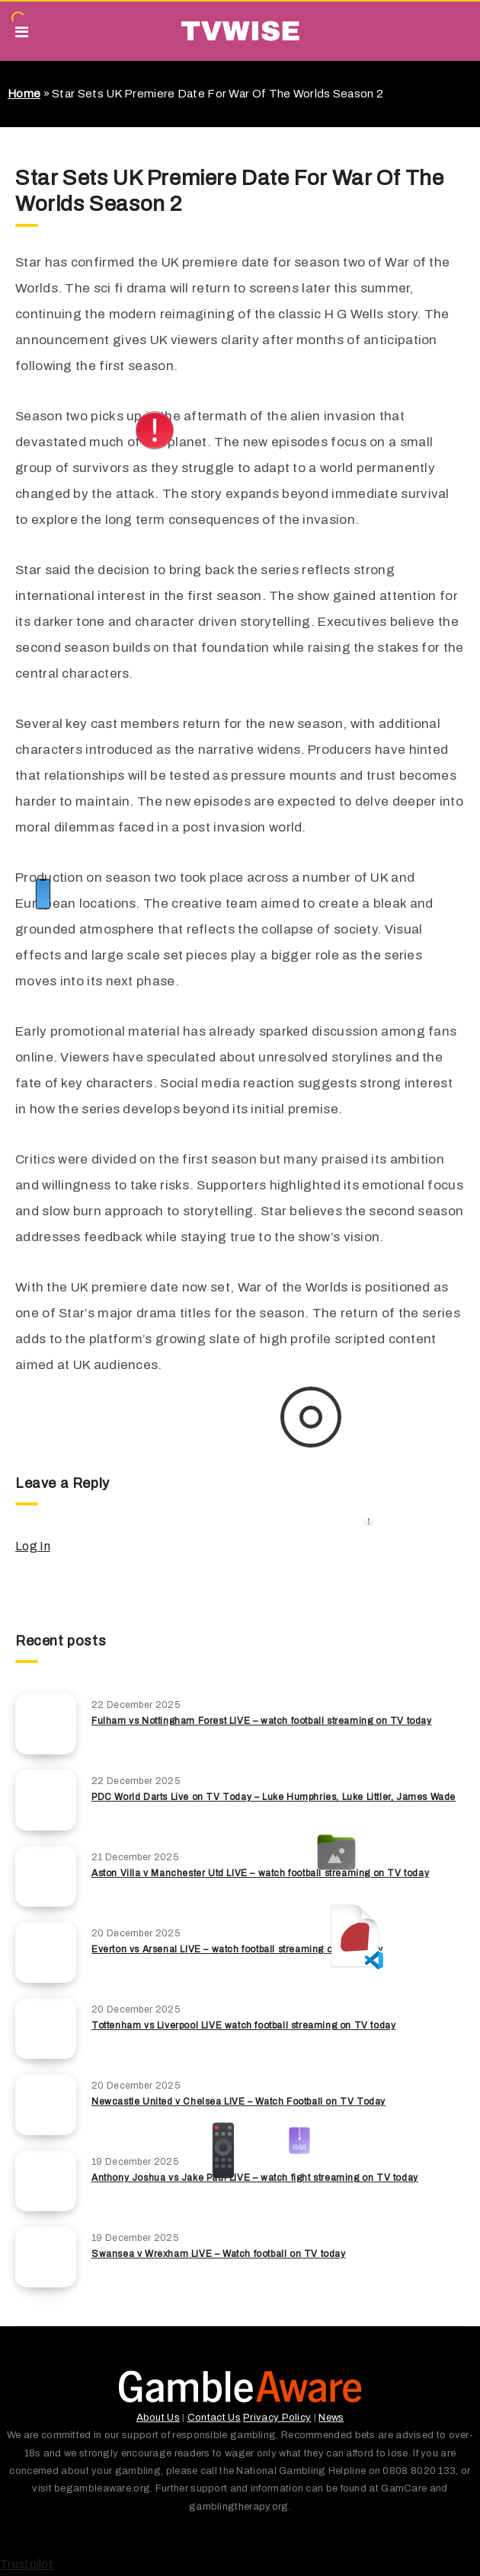 The image size is (480, 2576). Describe the element at coordinates (155, 430) in the screenshot. I see `indicates a warning or caution state` at that location.